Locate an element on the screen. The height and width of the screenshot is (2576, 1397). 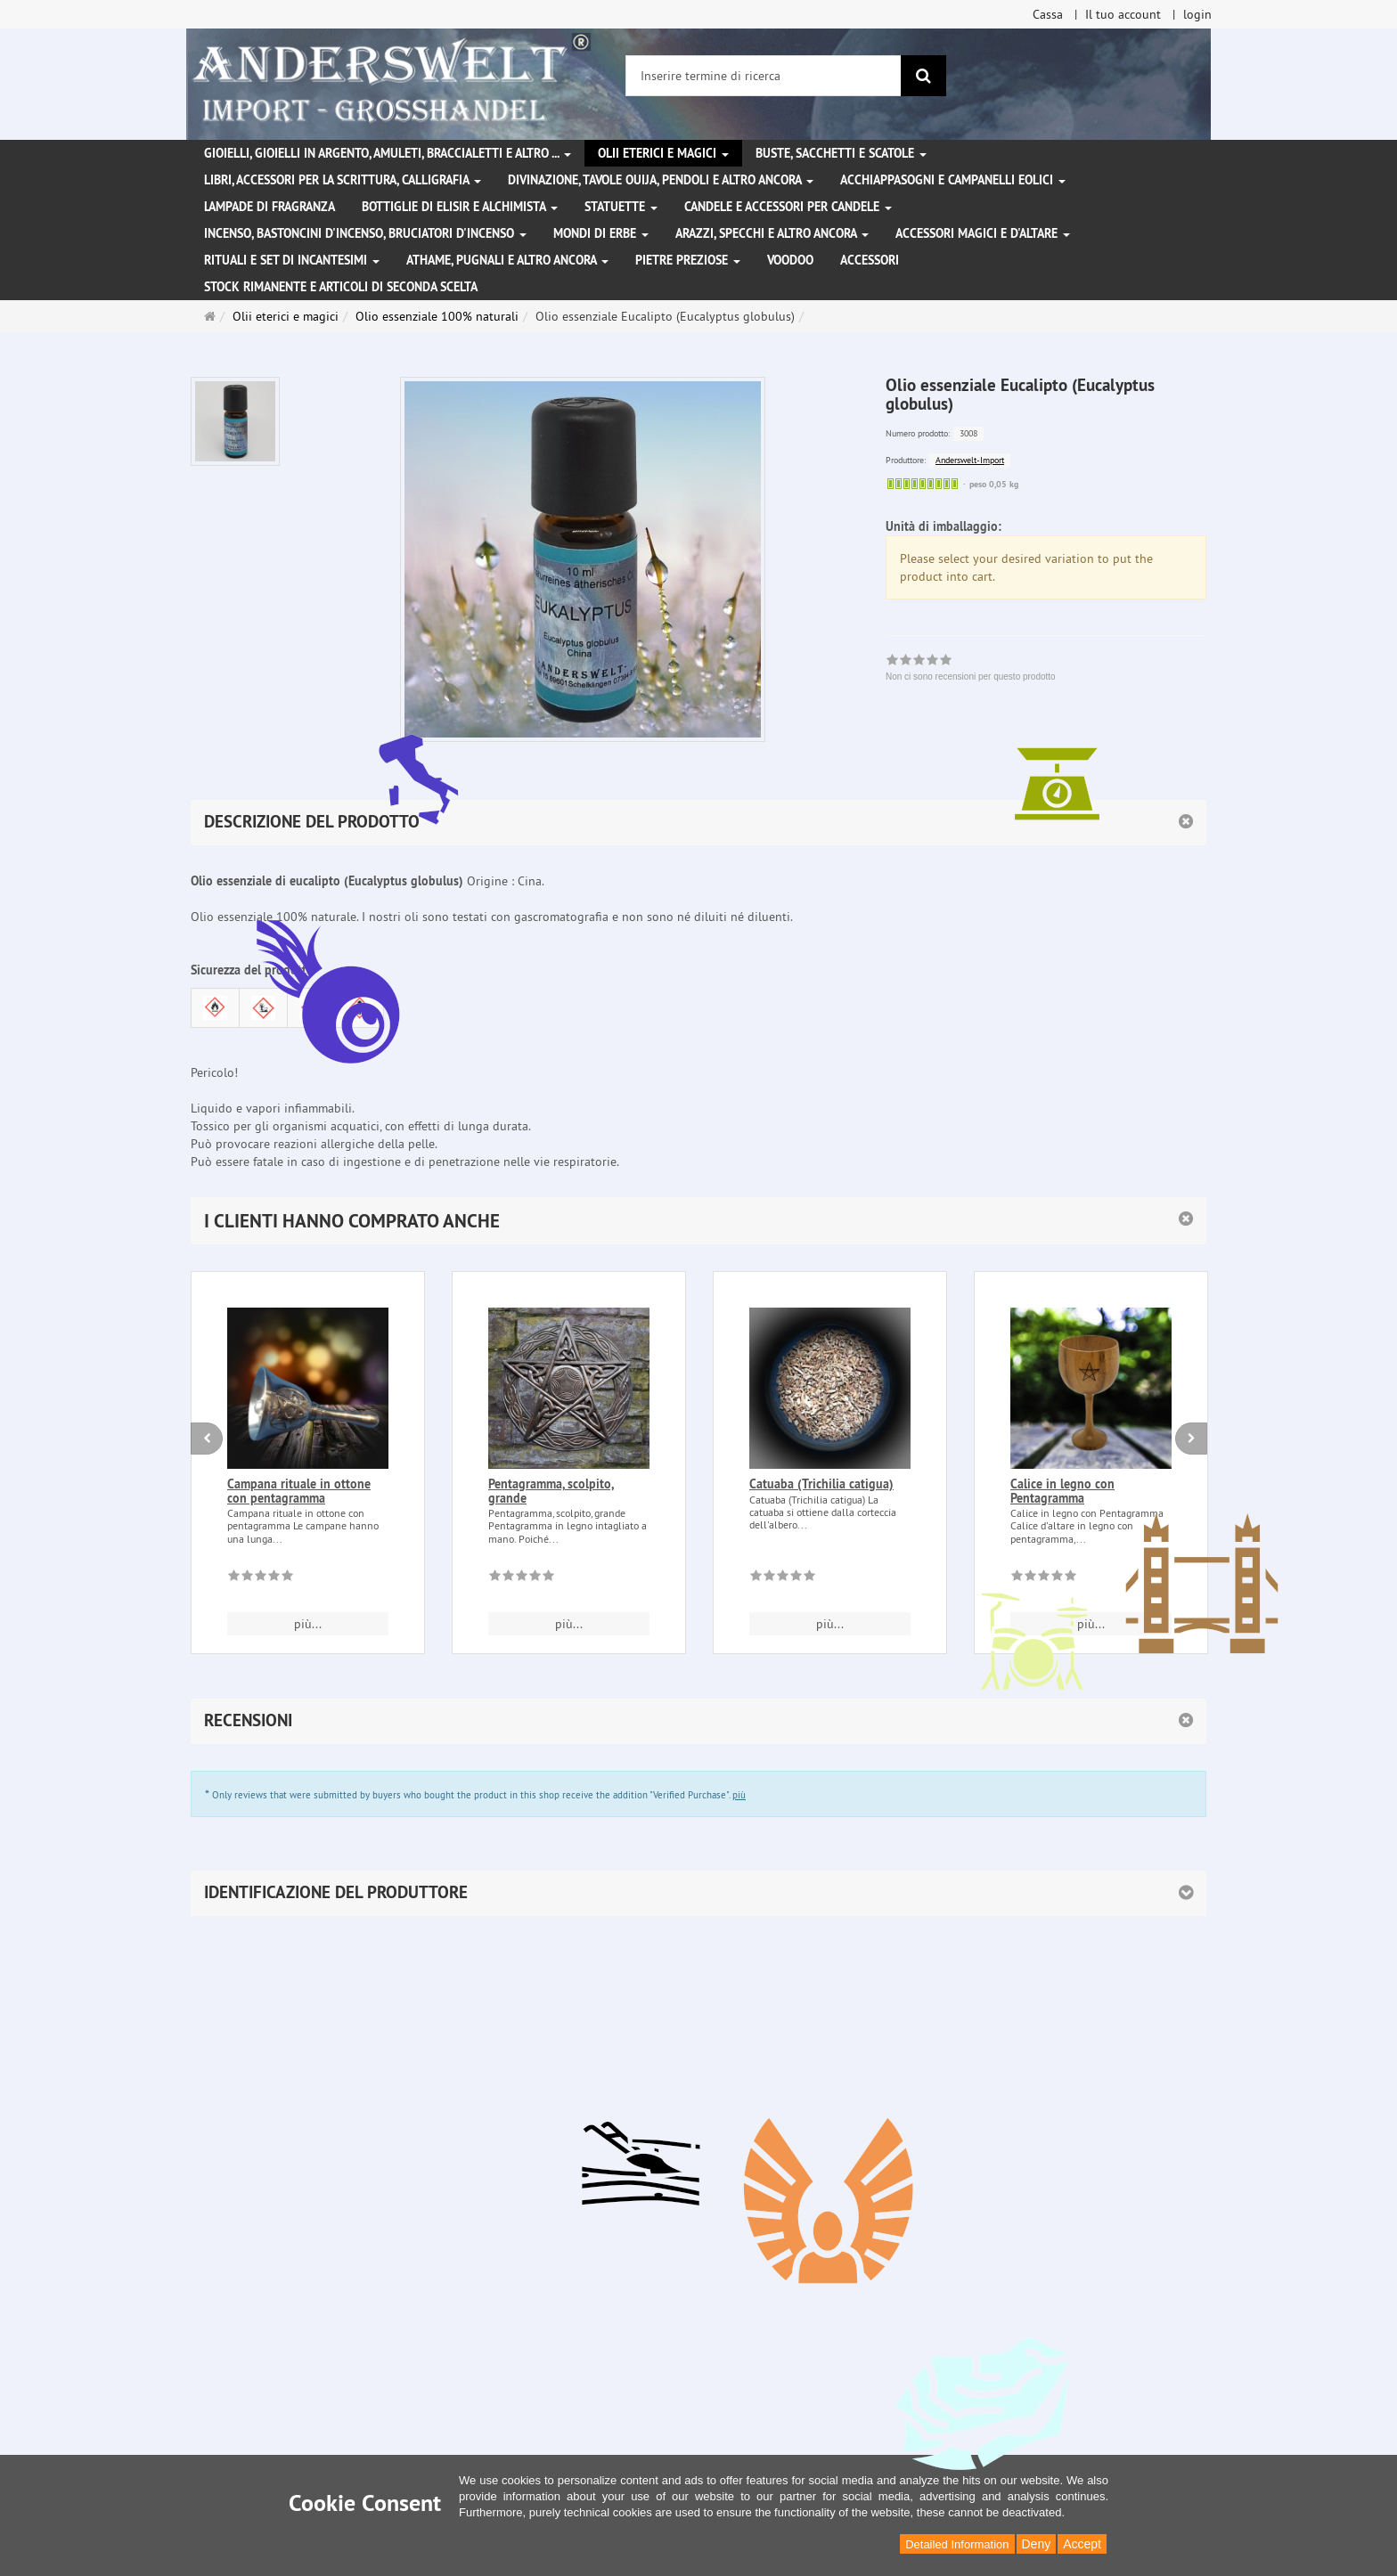
access drum or percussion instruments is located at coordinates (1033, 1637).